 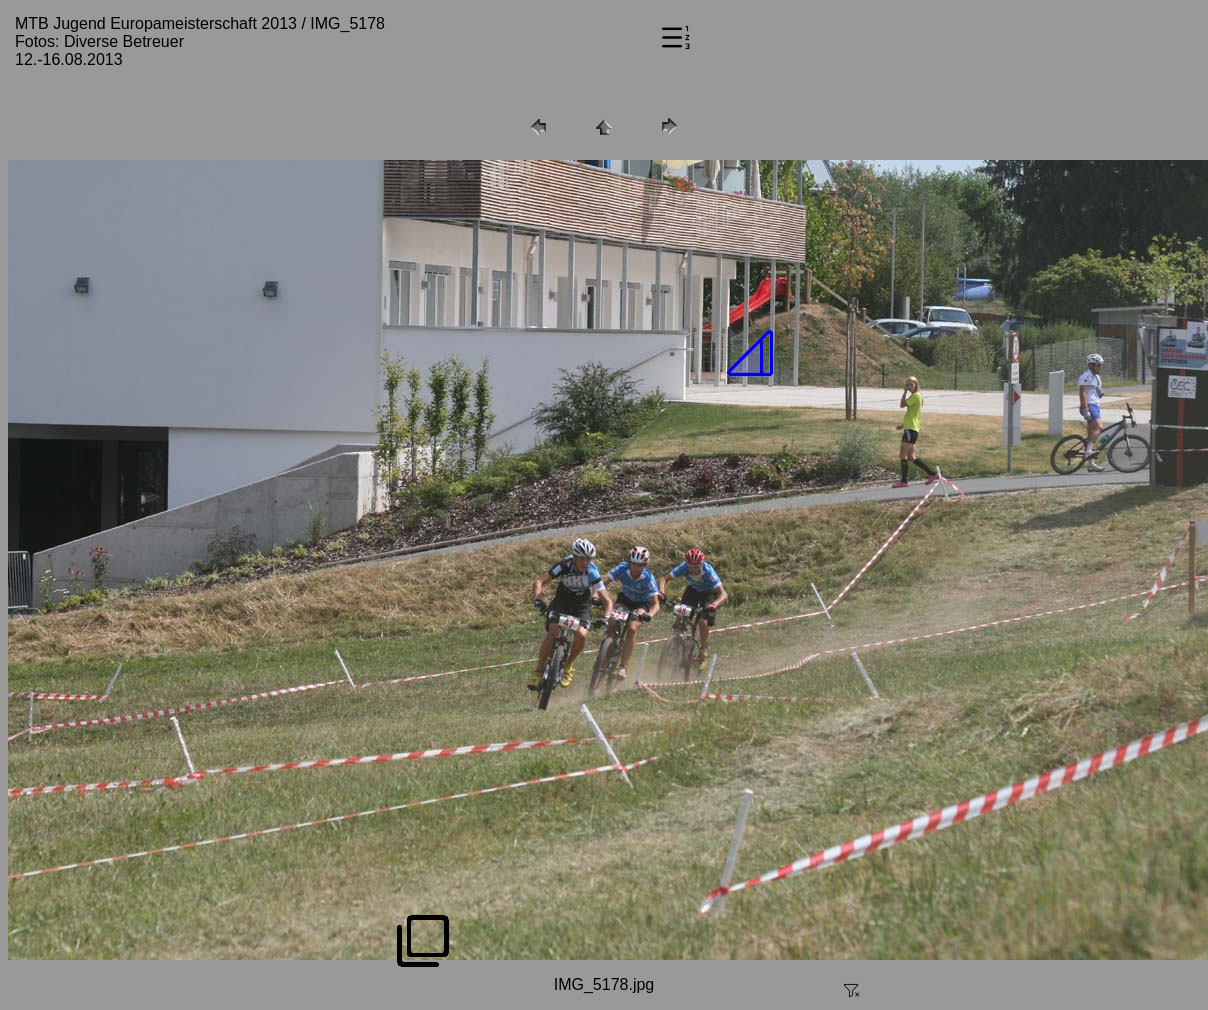 I want to click on clear all active filters, so click(x=851, y=990).